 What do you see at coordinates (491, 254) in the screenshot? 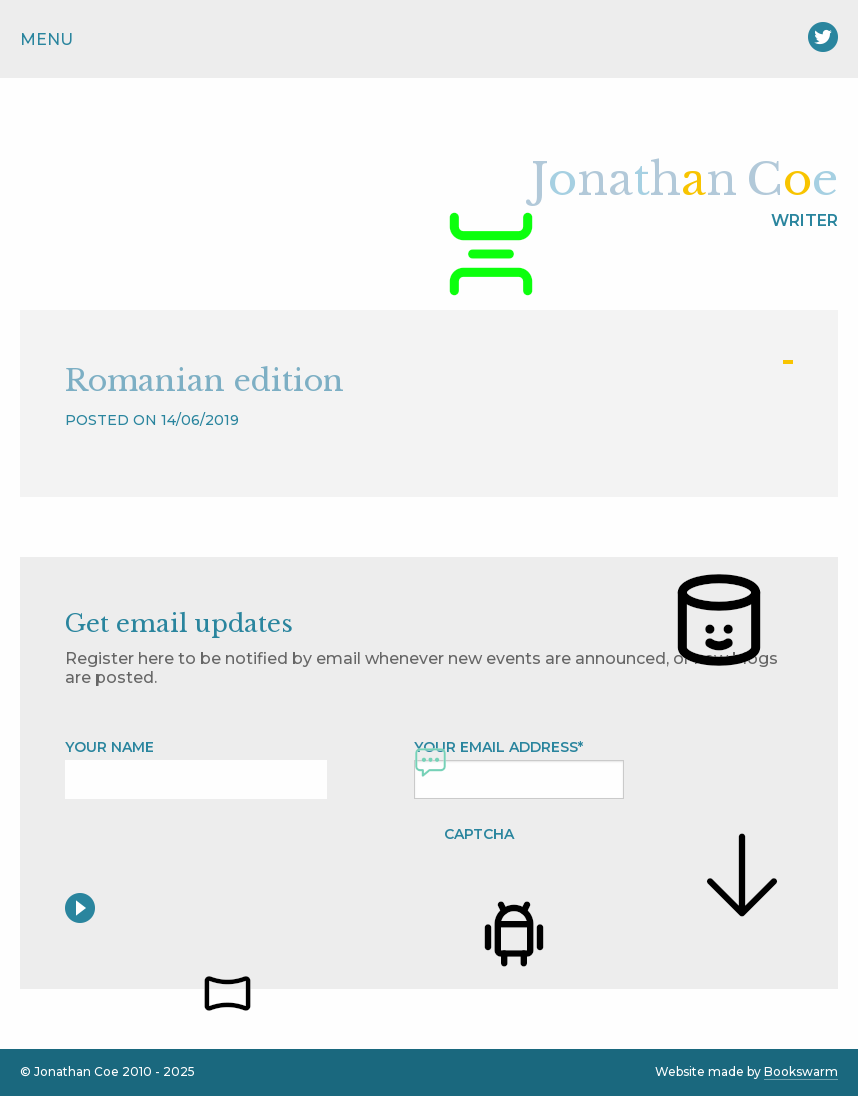
I see `adjust vertical spacing between elements` at bounding box center [491, 254].